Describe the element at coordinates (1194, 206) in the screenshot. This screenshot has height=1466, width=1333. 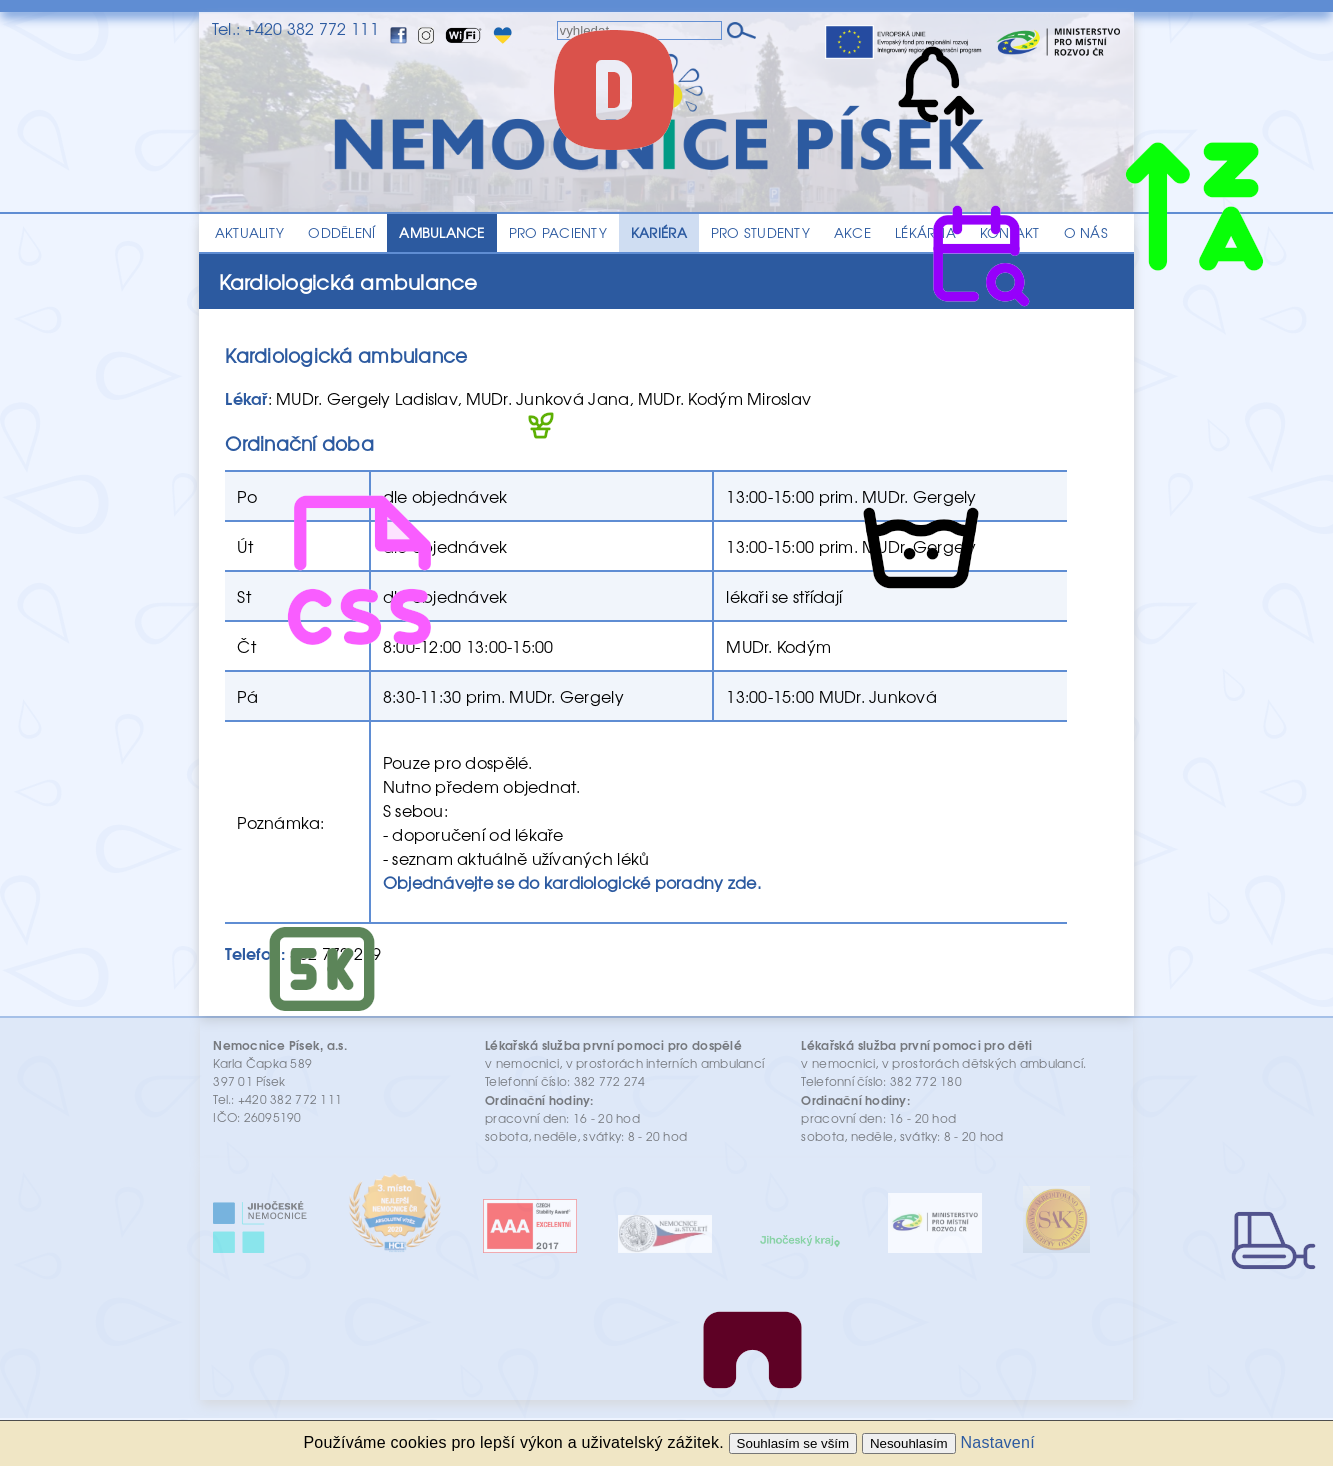
I see `sort list alphabetically from Z to A` at that location.